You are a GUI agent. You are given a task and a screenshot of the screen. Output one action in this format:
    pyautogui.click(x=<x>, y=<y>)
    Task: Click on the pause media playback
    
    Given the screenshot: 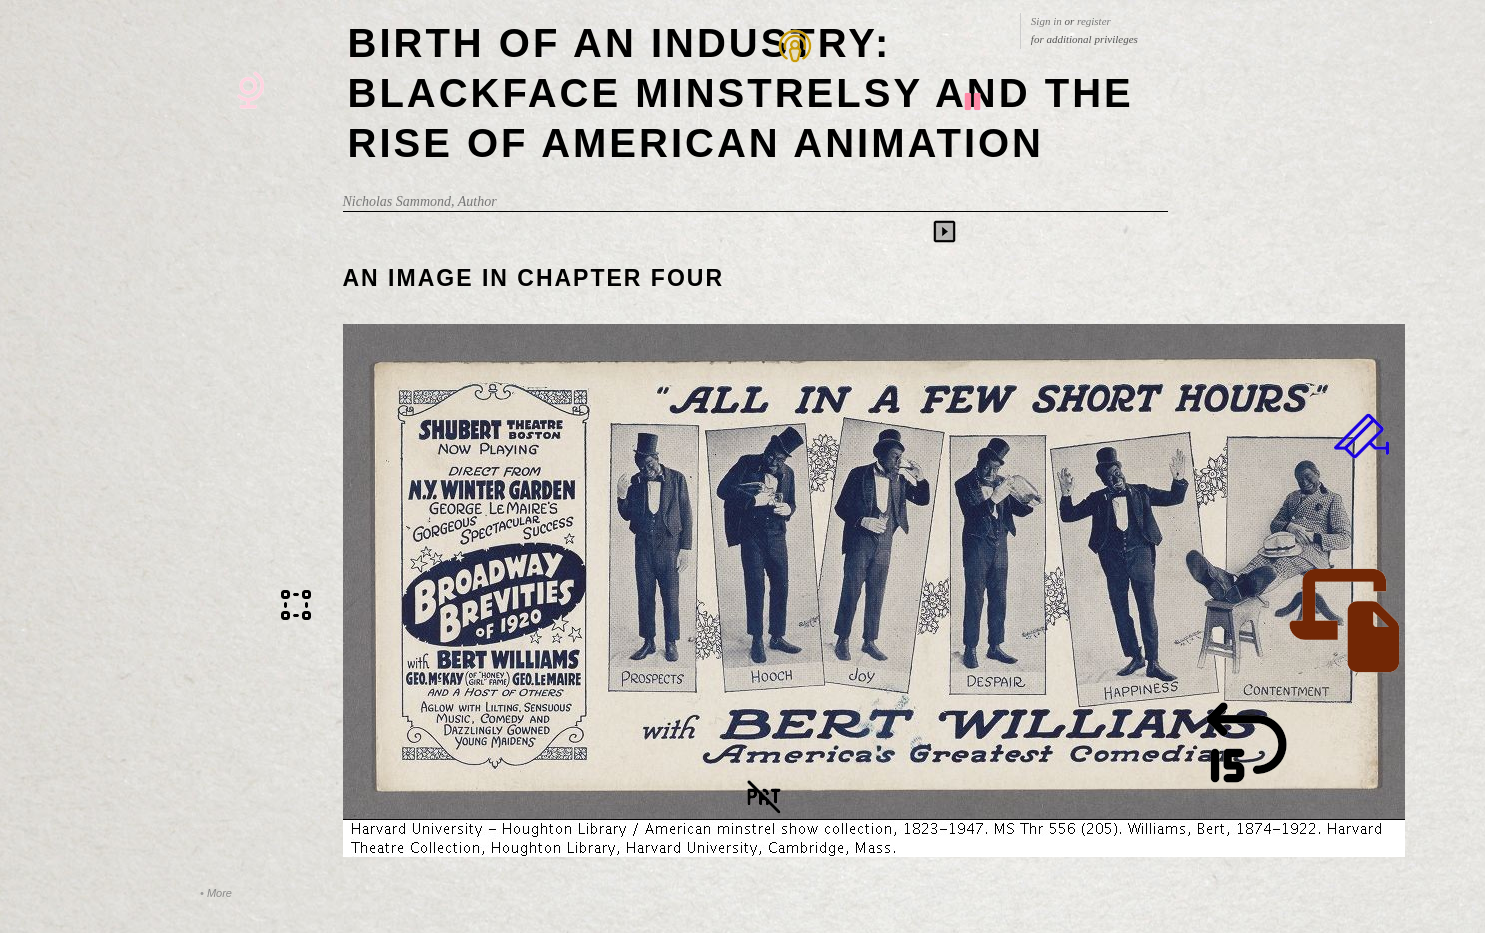 What is the action you would take?
    pyautogui.click(x=972, y=101)
    